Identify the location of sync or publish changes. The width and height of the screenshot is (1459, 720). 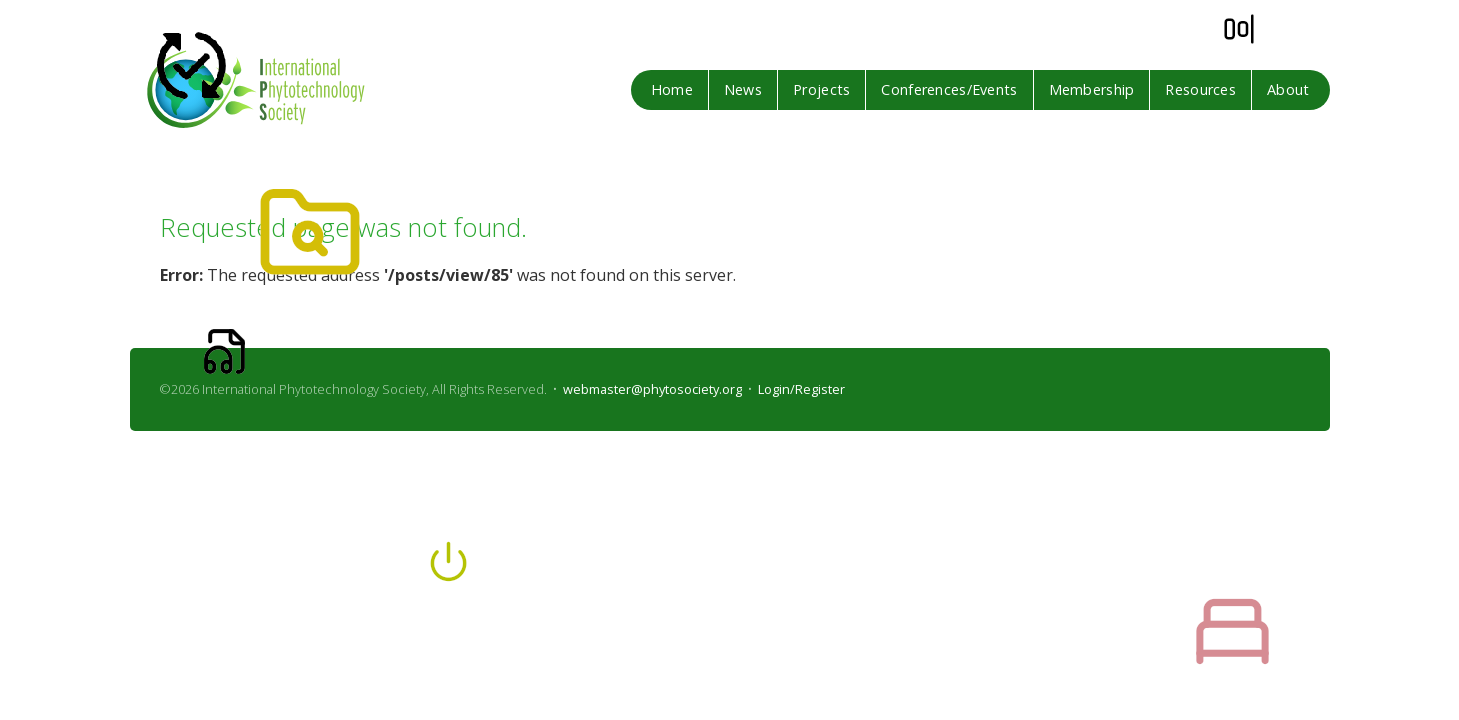
(191, 65).